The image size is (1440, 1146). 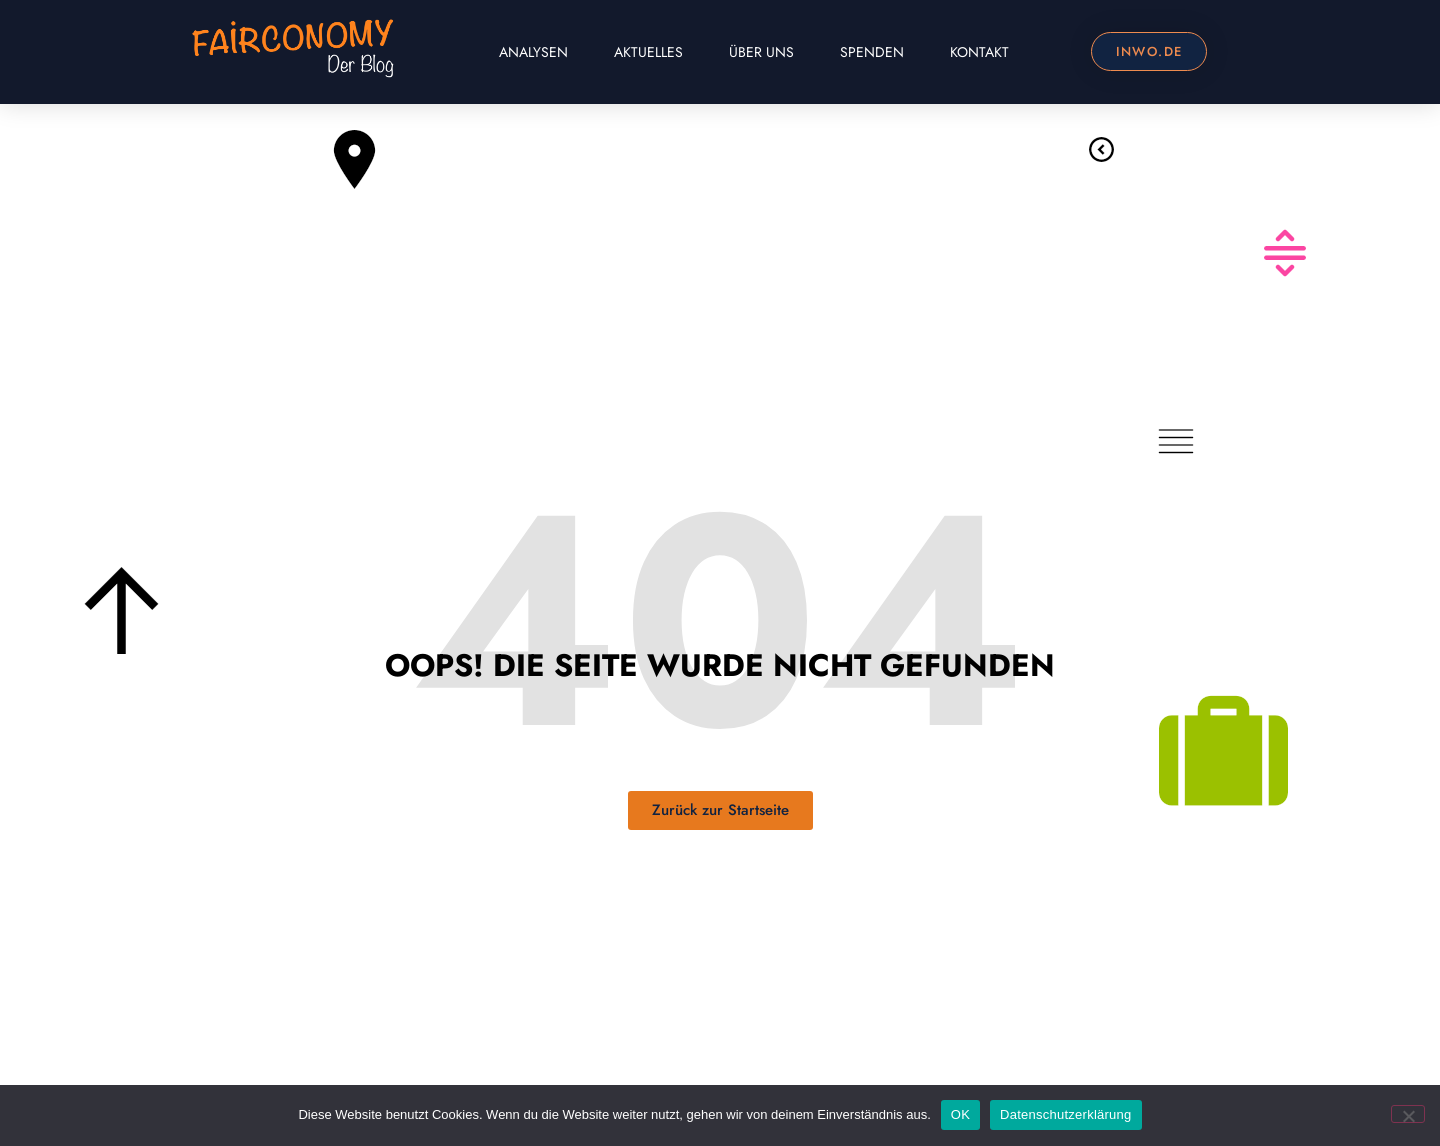 I want to click on scroll to top of page, so click(x=121, y=610).